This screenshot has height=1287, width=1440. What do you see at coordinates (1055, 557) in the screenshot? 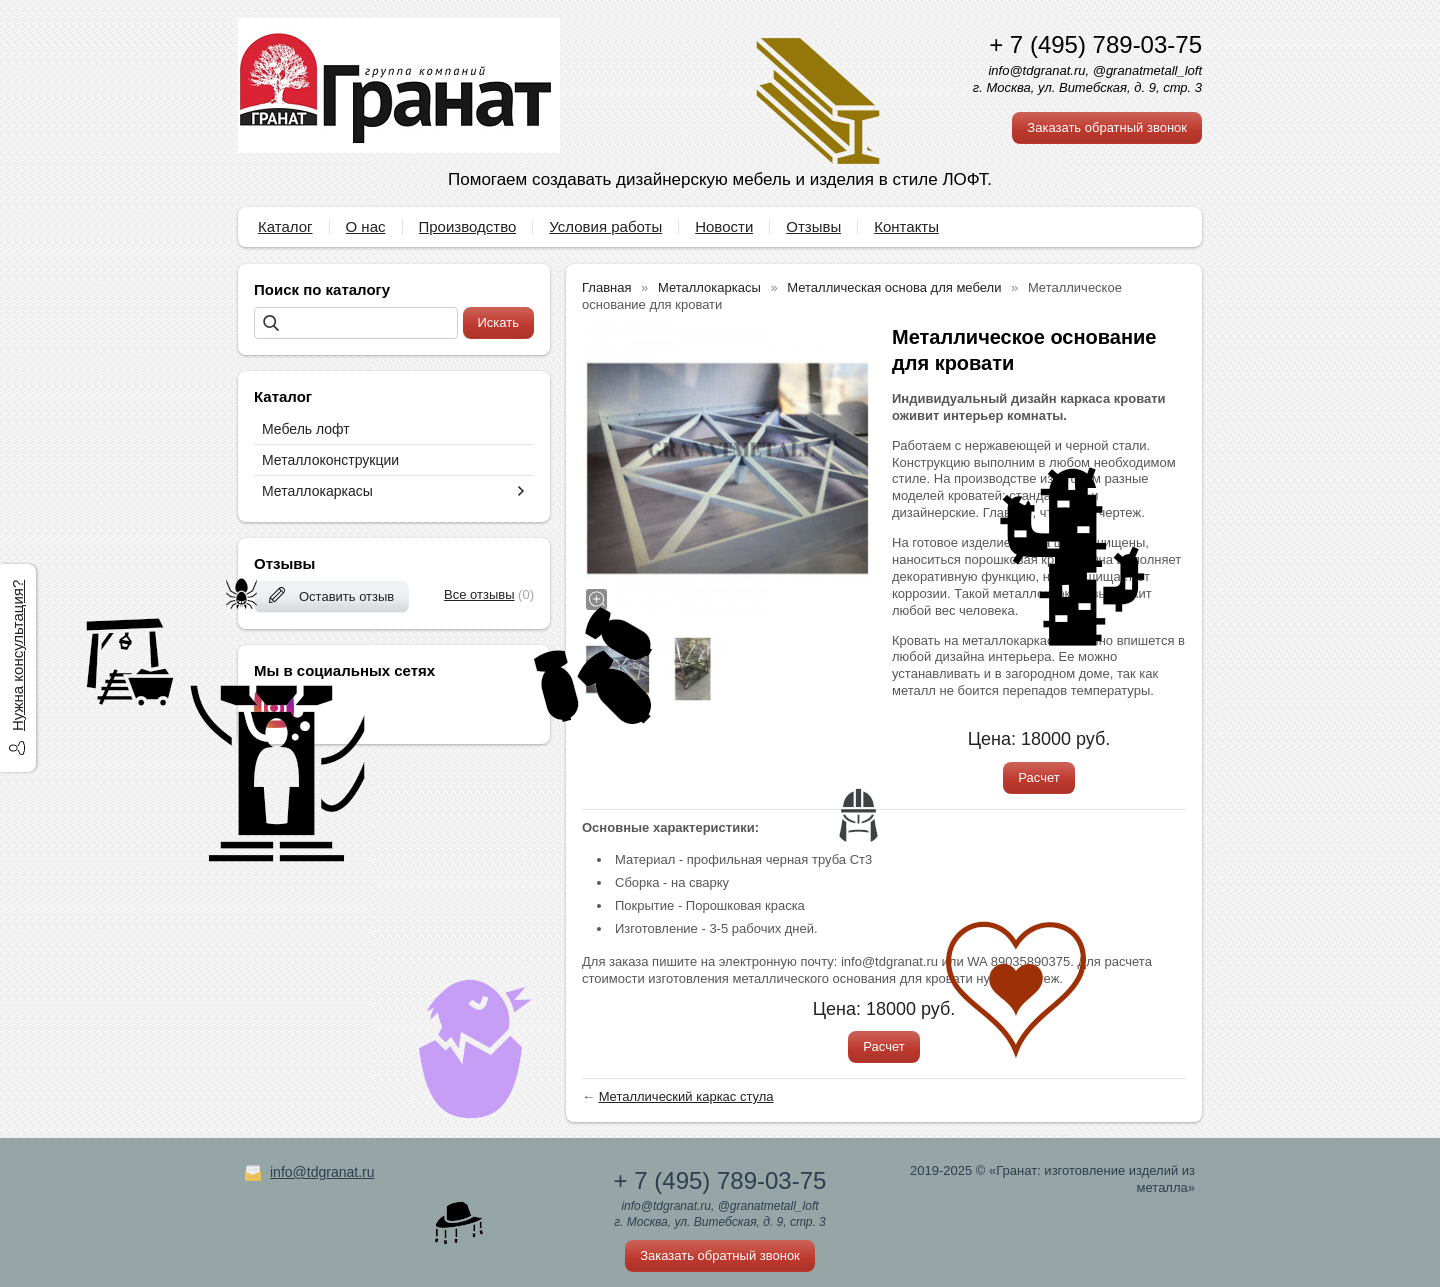
I see `desert or arid environment indicator` at bounding box center [1055, 557].